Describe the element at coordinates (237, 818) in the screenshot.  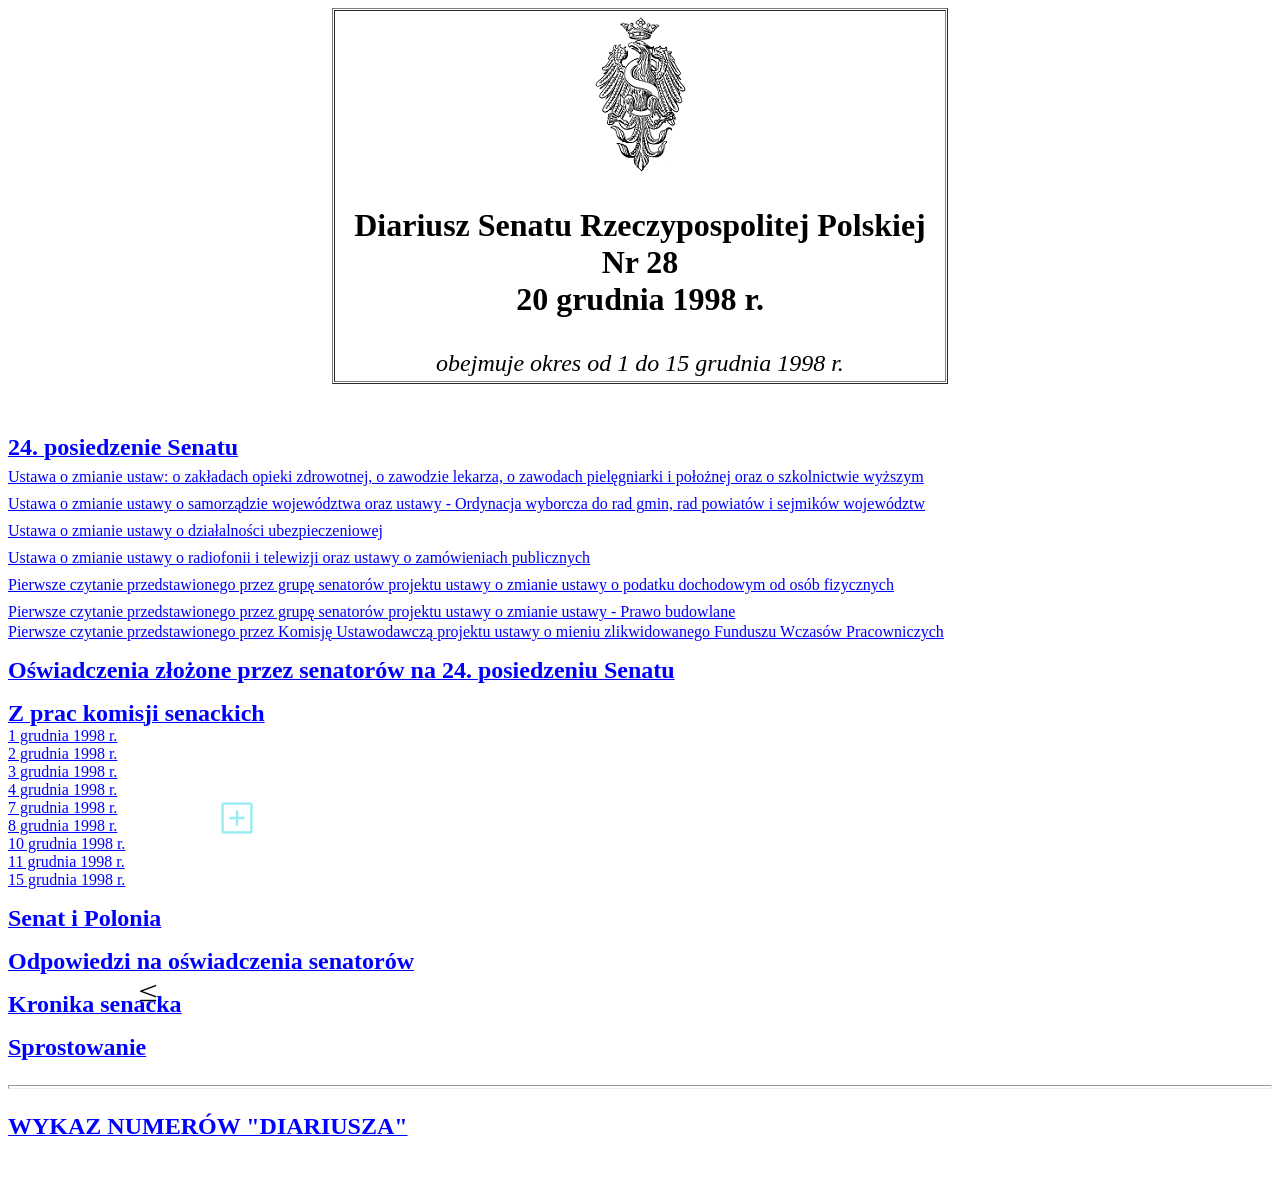
I see `add a new item` at that location.